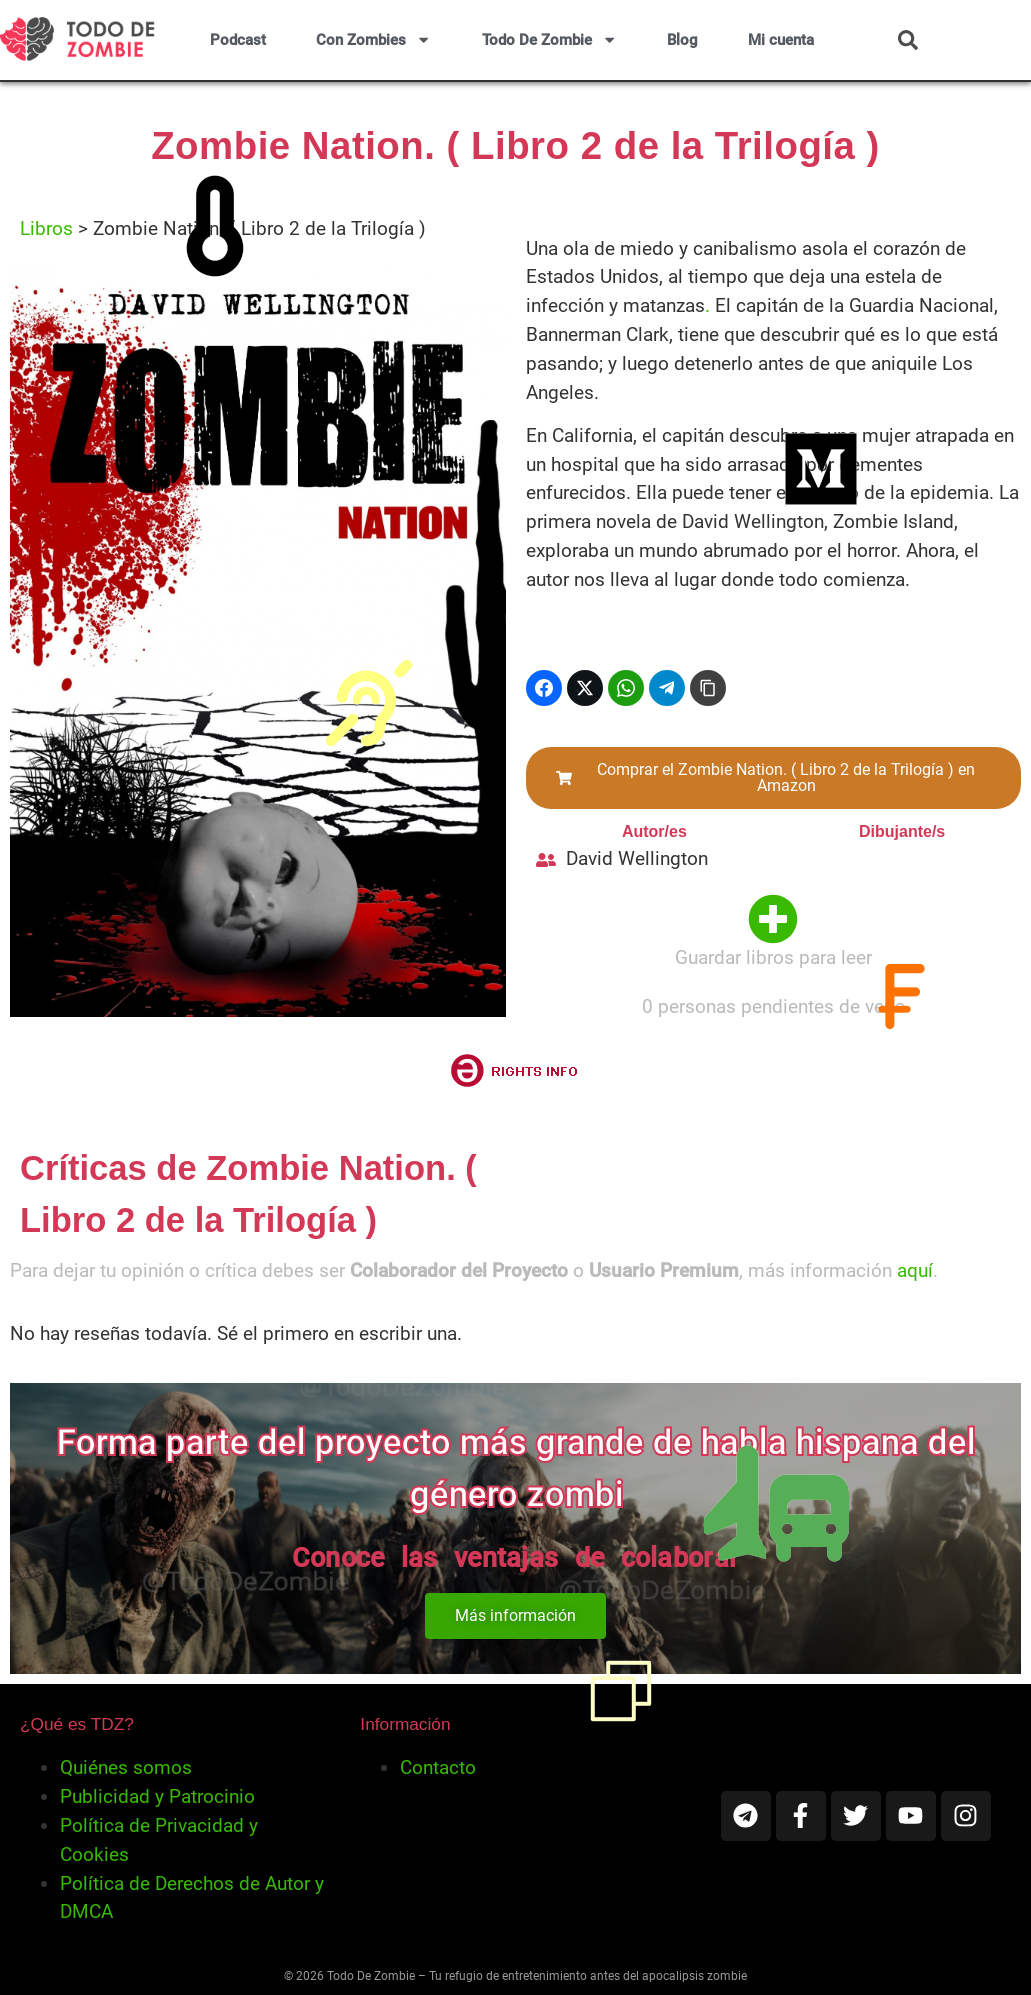 Image resolution: width=1031 pixels, height=1995 pixels. I want to click on copy to clipboard, so click(621, 1691).